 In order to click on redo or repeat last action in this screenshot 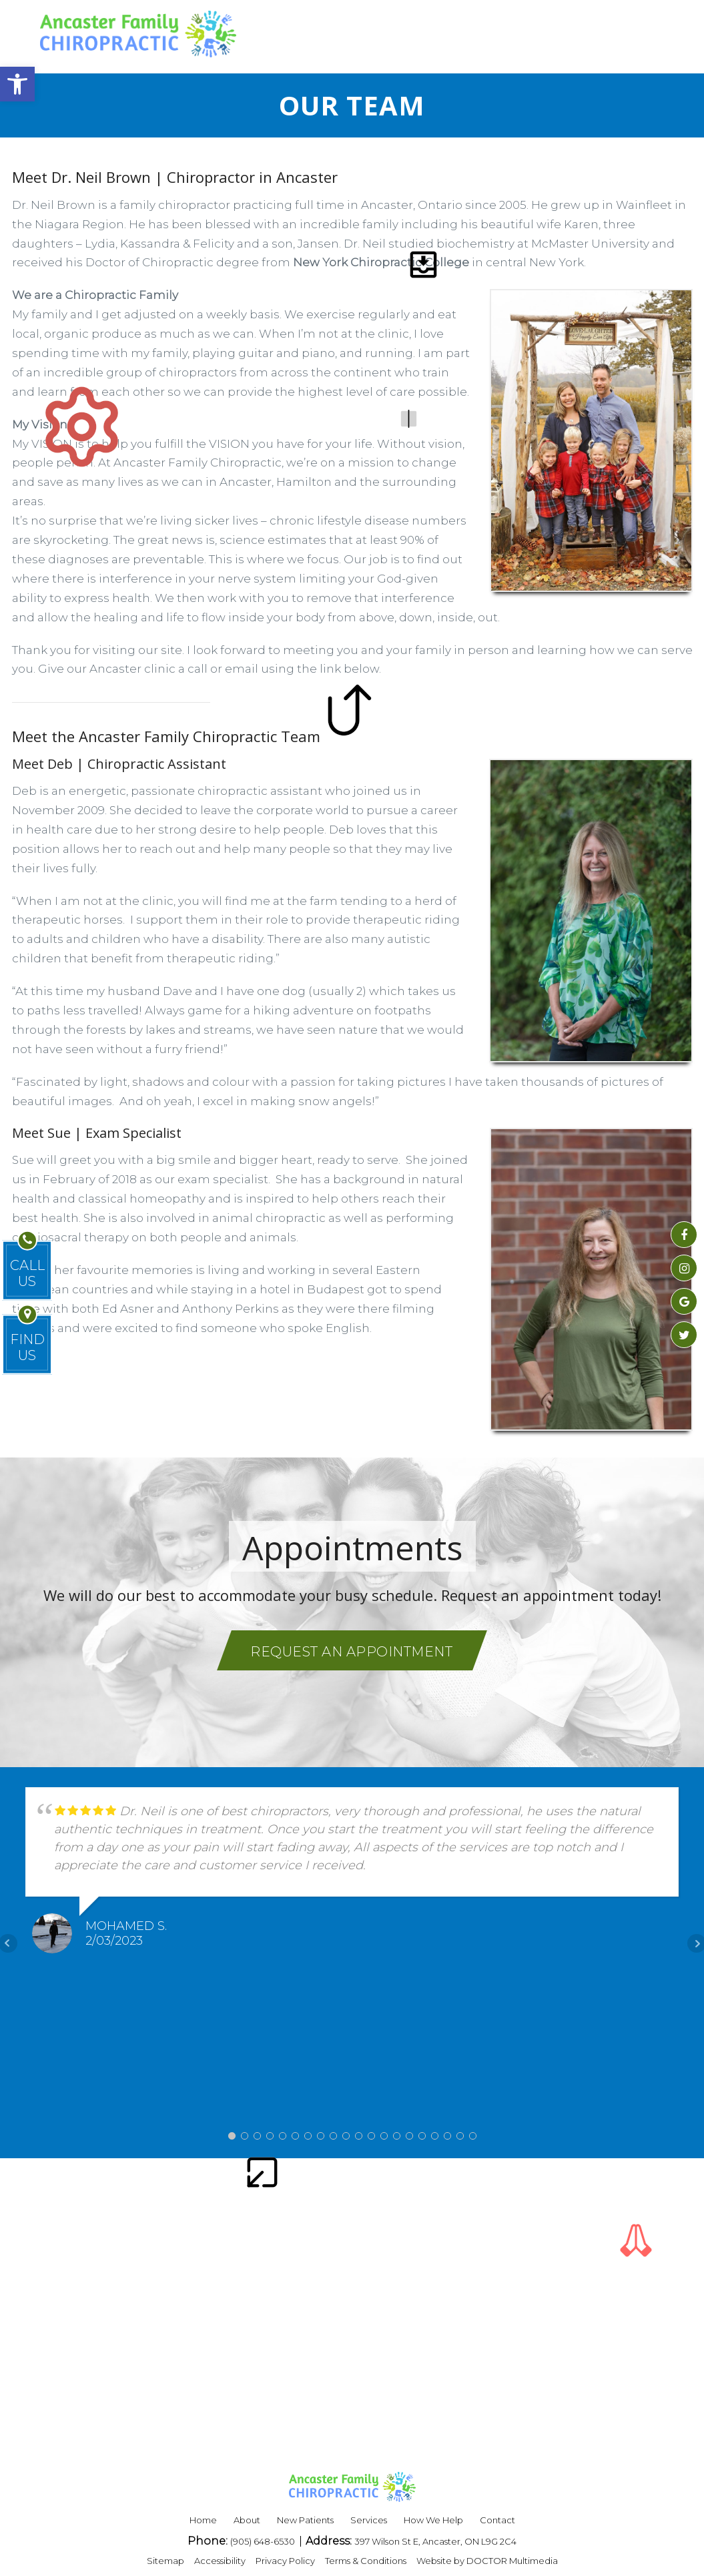, I will do `click(348, 710)`.